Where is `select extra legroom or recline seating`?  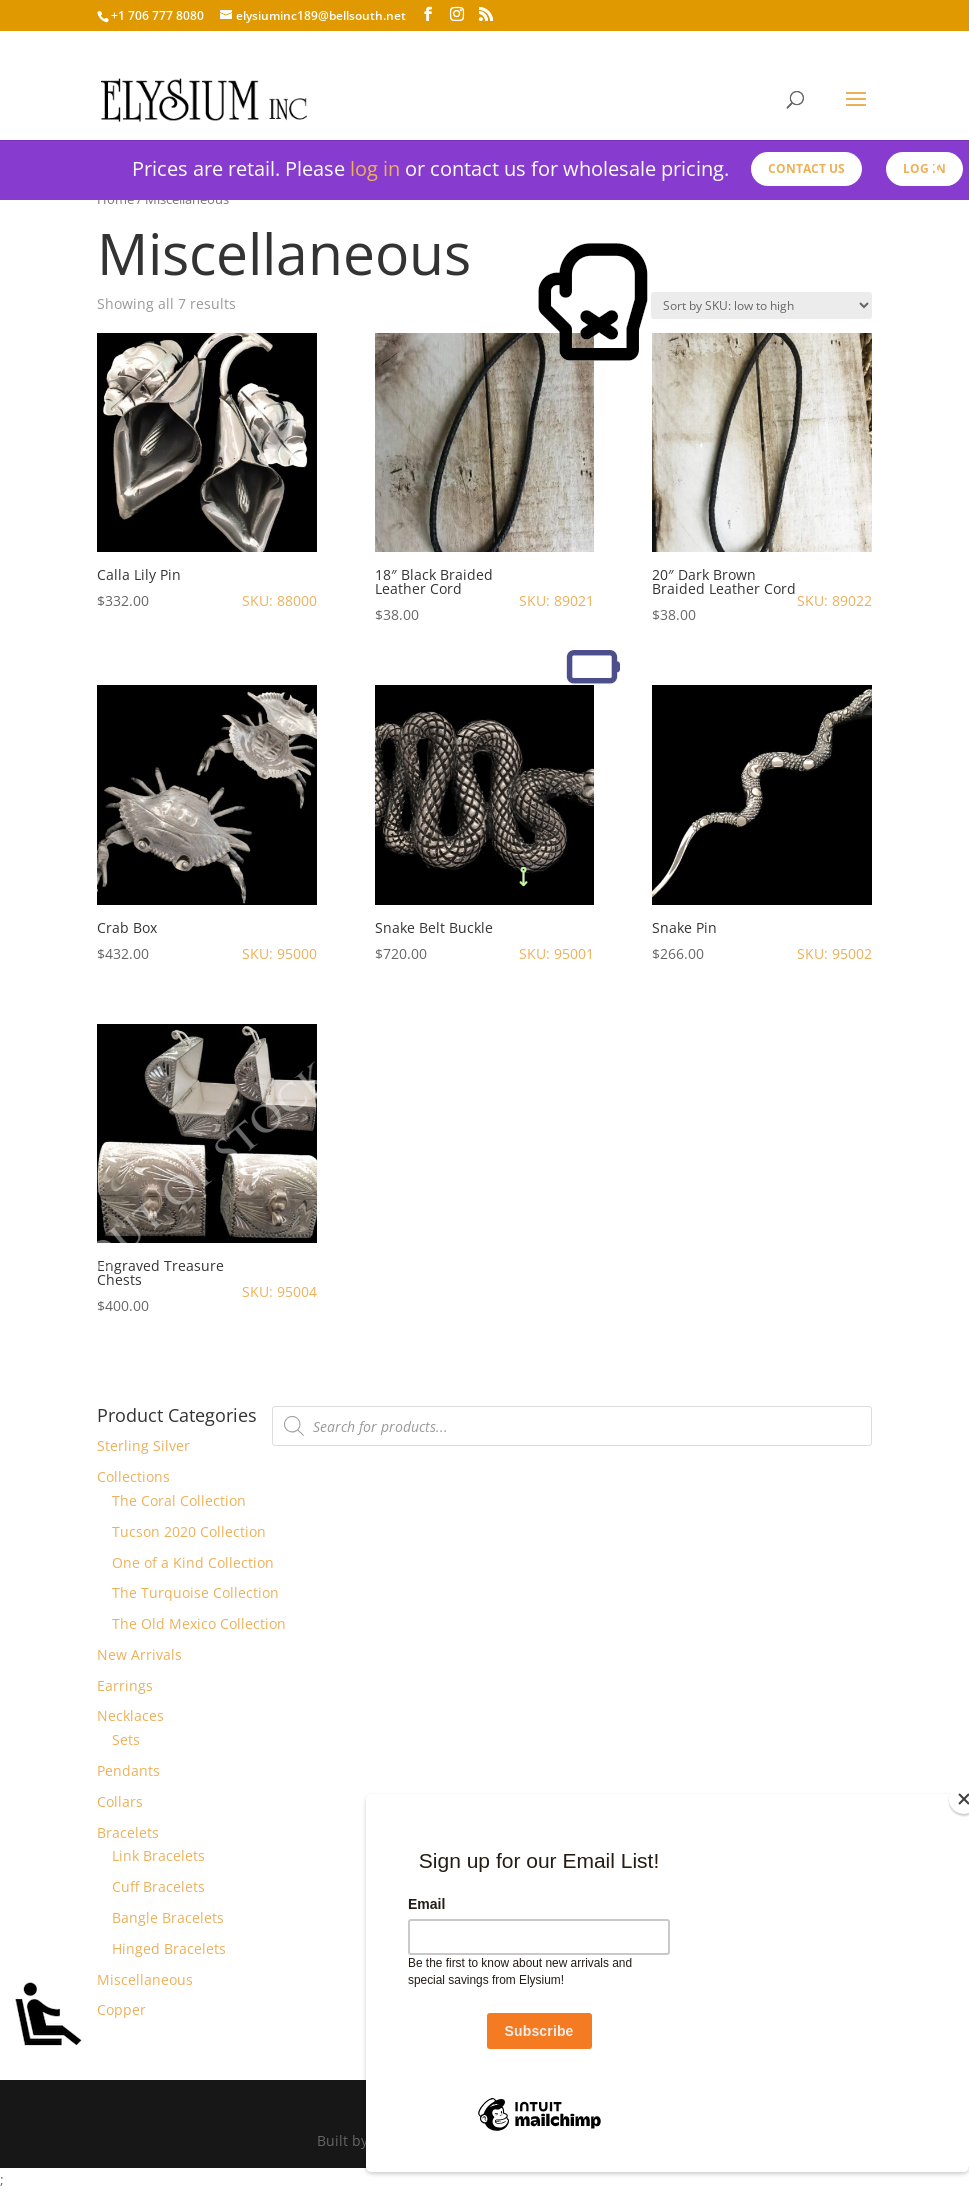 select extra legroom or recline seating is located at coordinates (48, 2015).